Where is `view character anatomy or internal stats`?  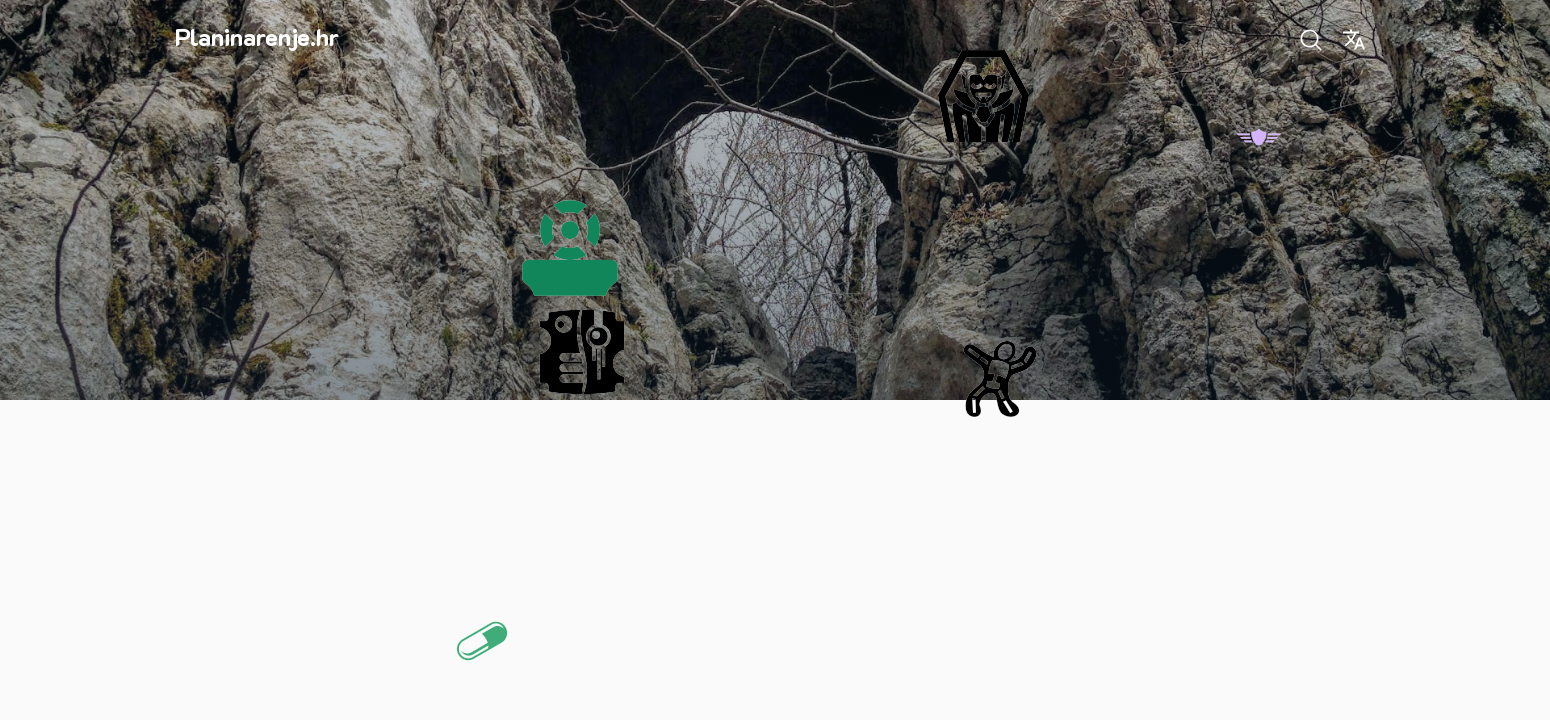 view character anatomy or internal stats is located at coordinates (1000, 379).